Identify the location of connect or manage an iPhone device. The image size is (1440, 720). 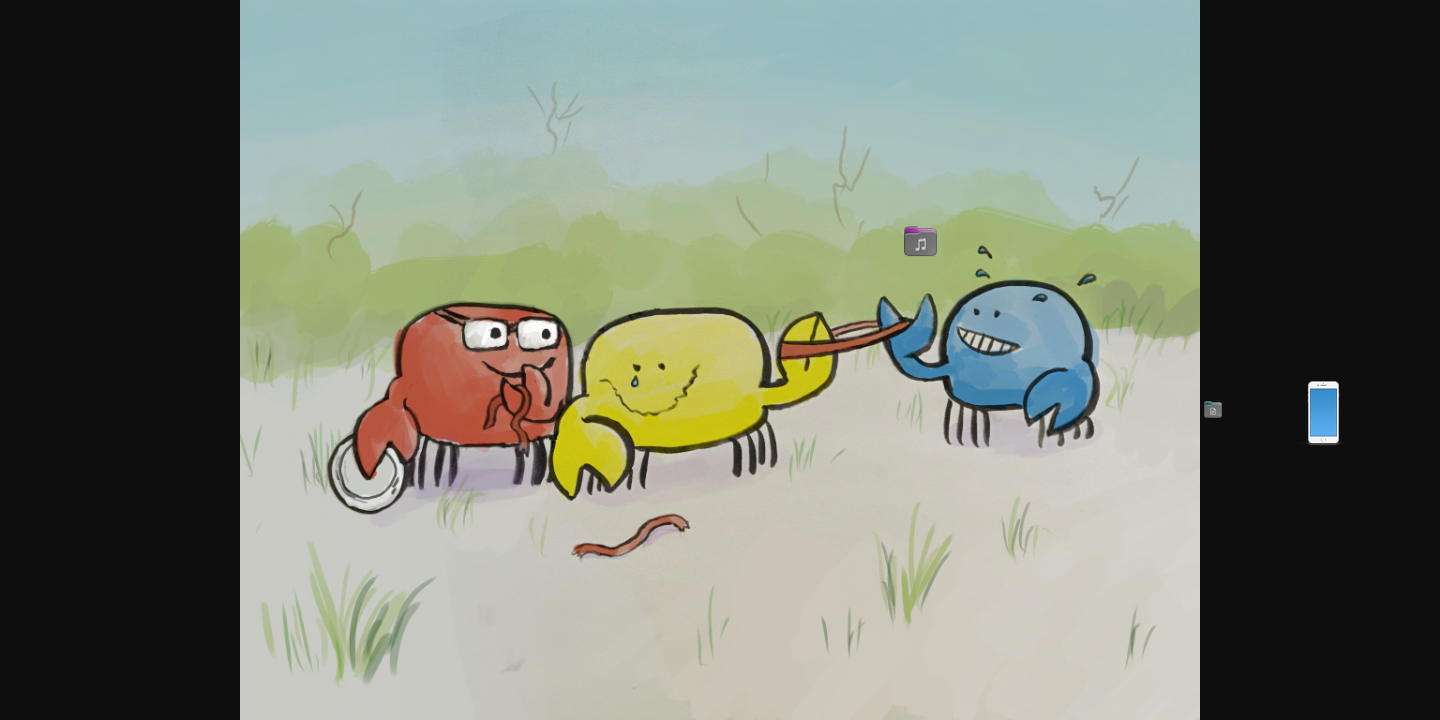
(1323, 413).